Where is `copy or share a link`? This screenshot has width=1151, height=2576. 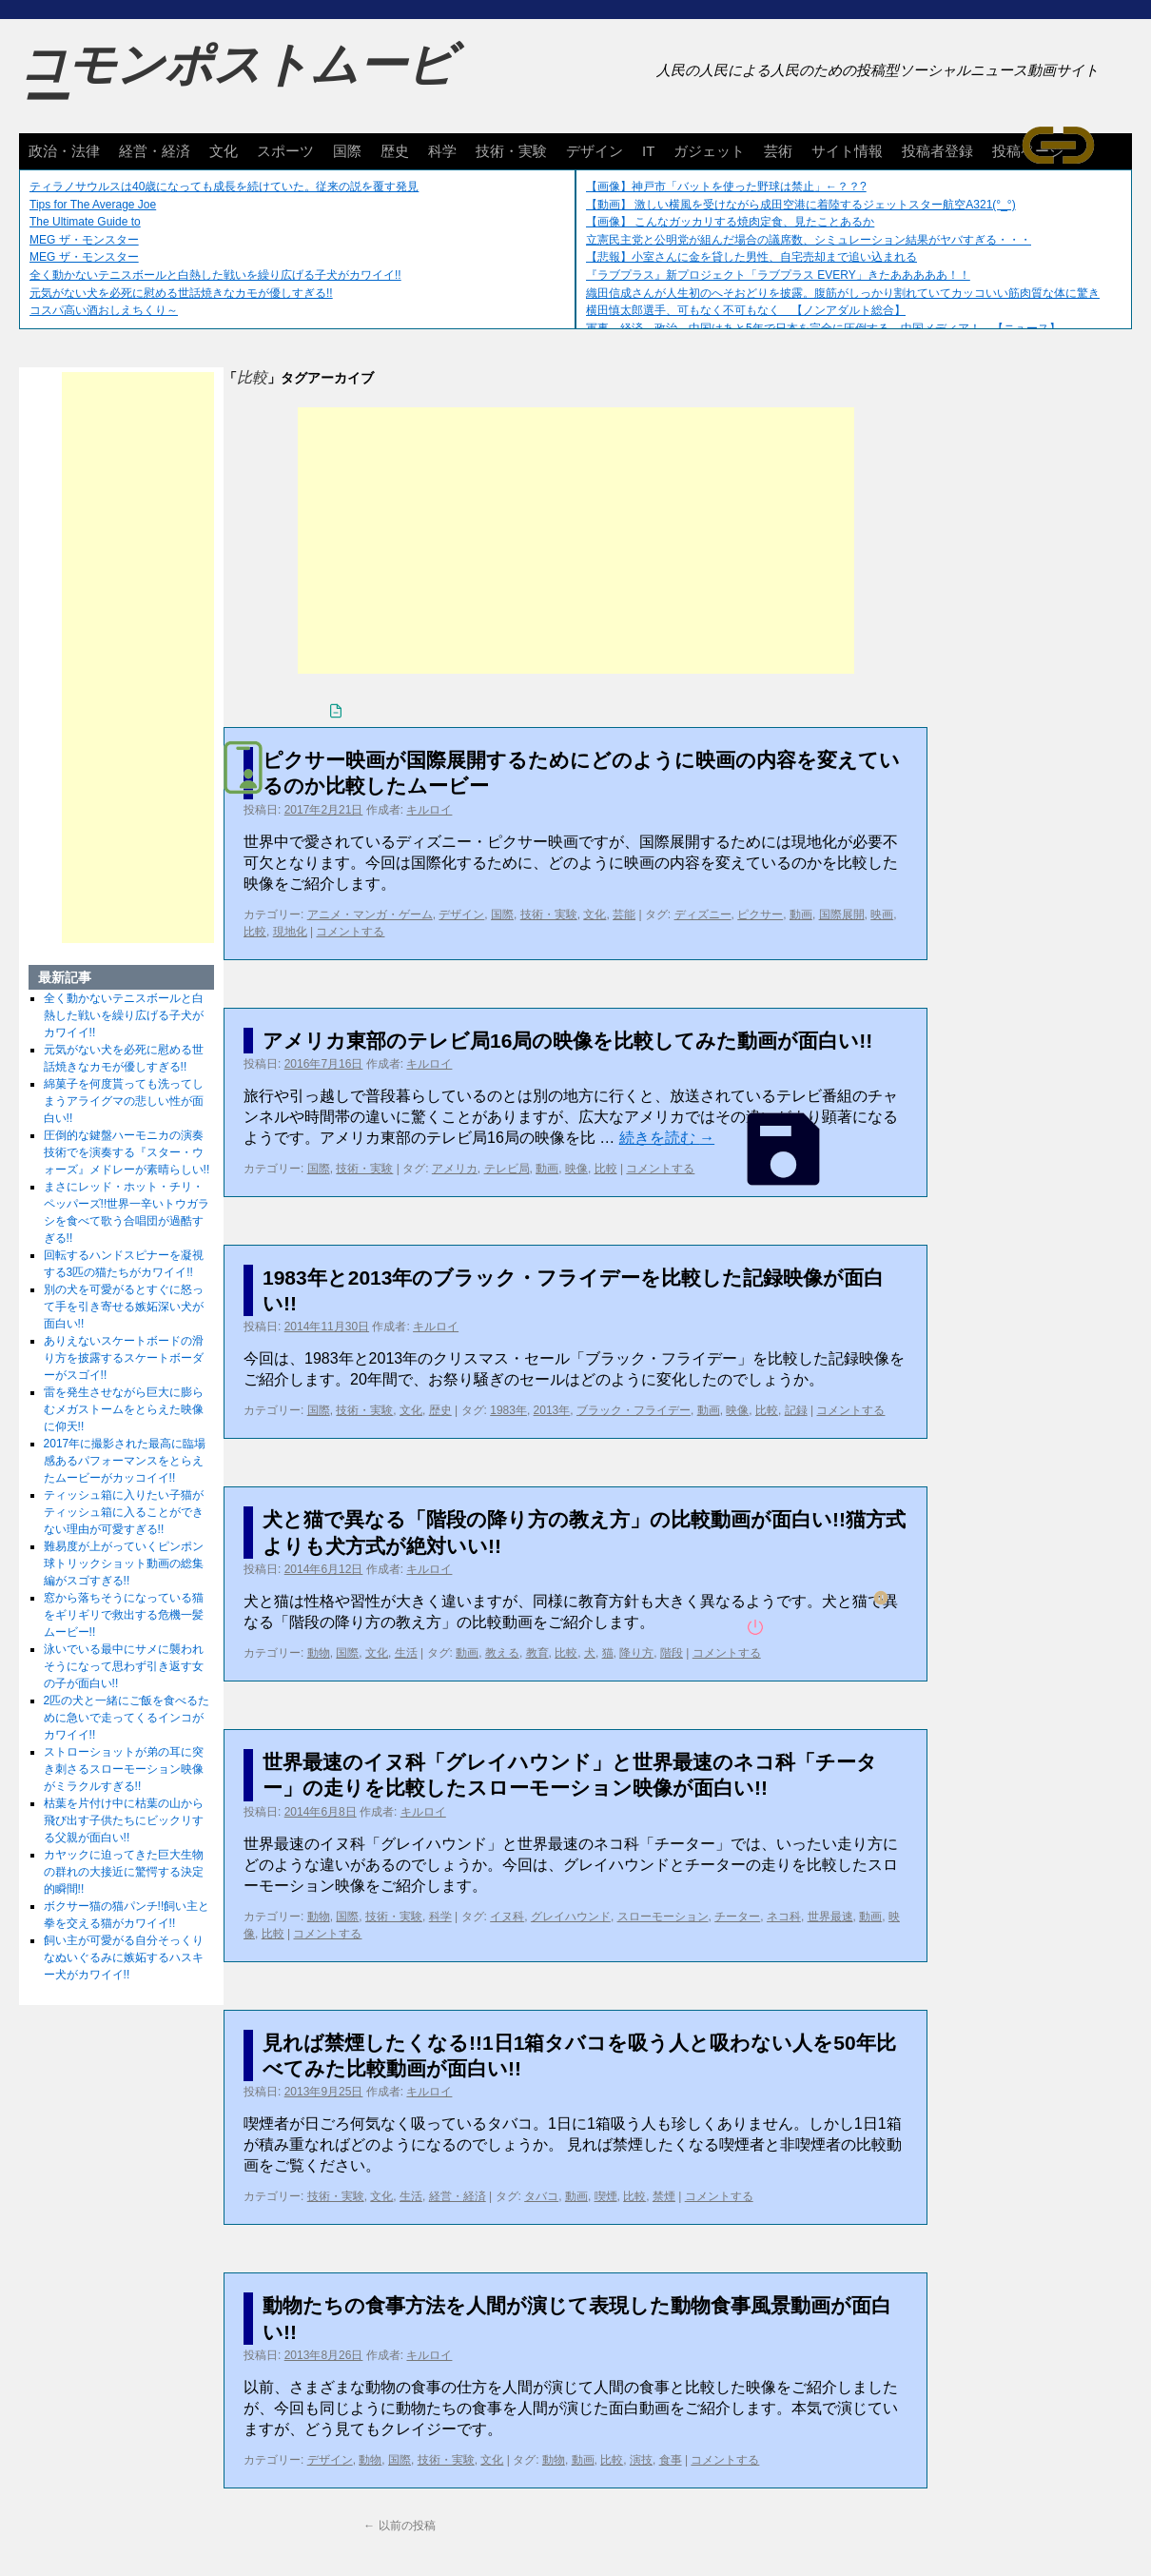 copy or share a link is located at coordinates (1058, 145).